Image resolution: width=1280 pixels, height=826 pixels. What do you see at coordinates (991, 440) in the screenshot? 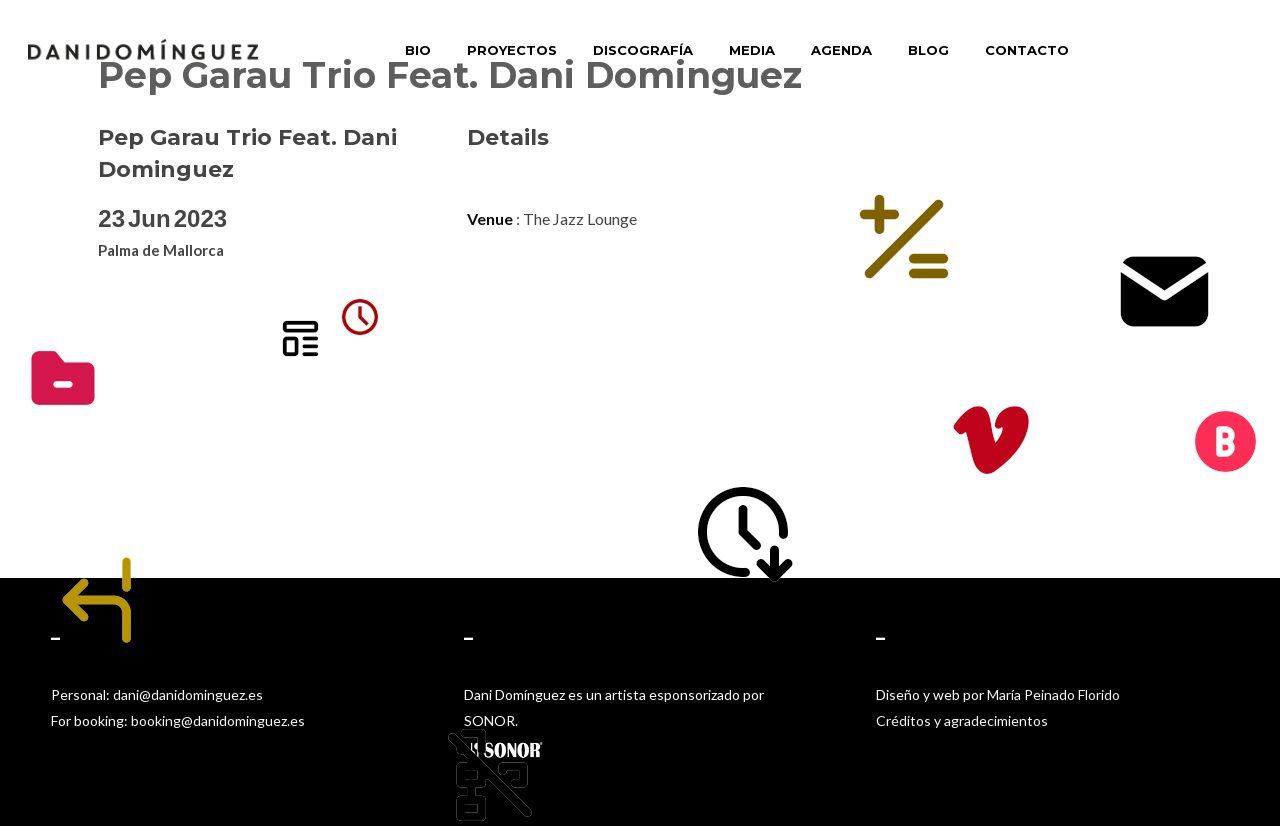
I see `open vimeo app` at bounding box center [991, 440].